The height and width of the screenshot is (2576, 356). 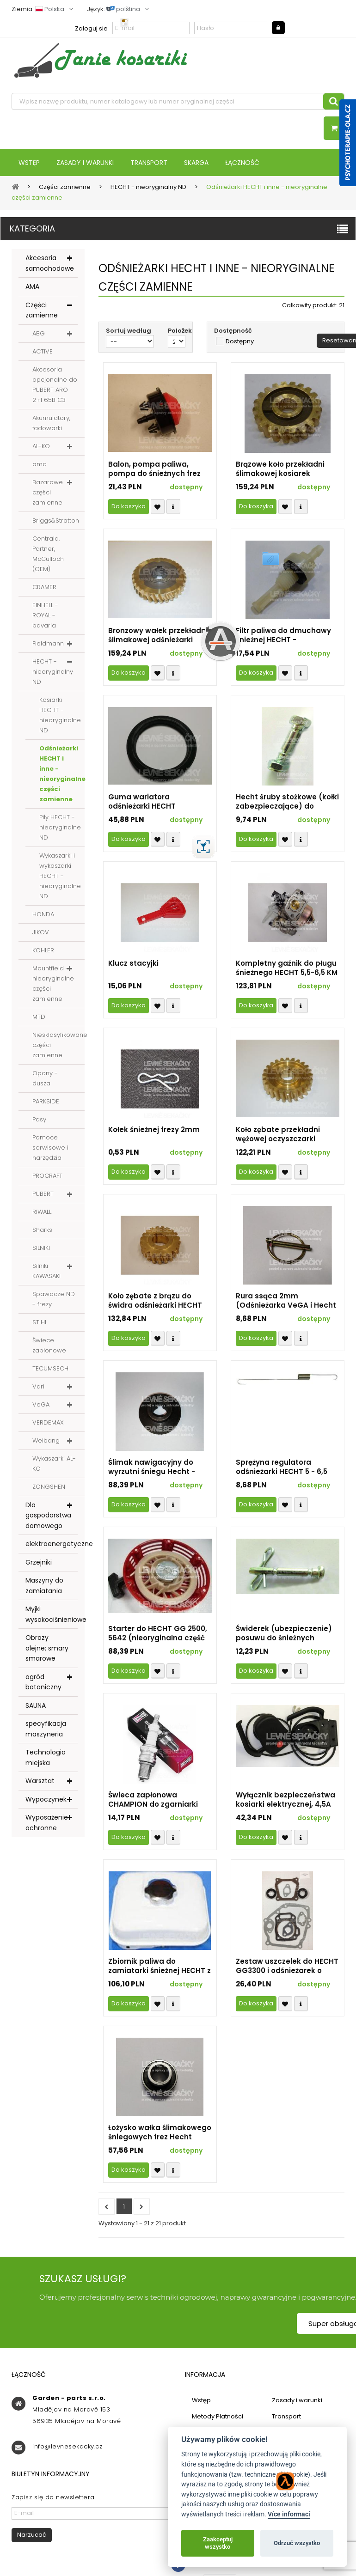 What do you see at coordinates (124, 22) in the screenshot?
I see `open system settings or preferences` at bounding box center [124, 22].